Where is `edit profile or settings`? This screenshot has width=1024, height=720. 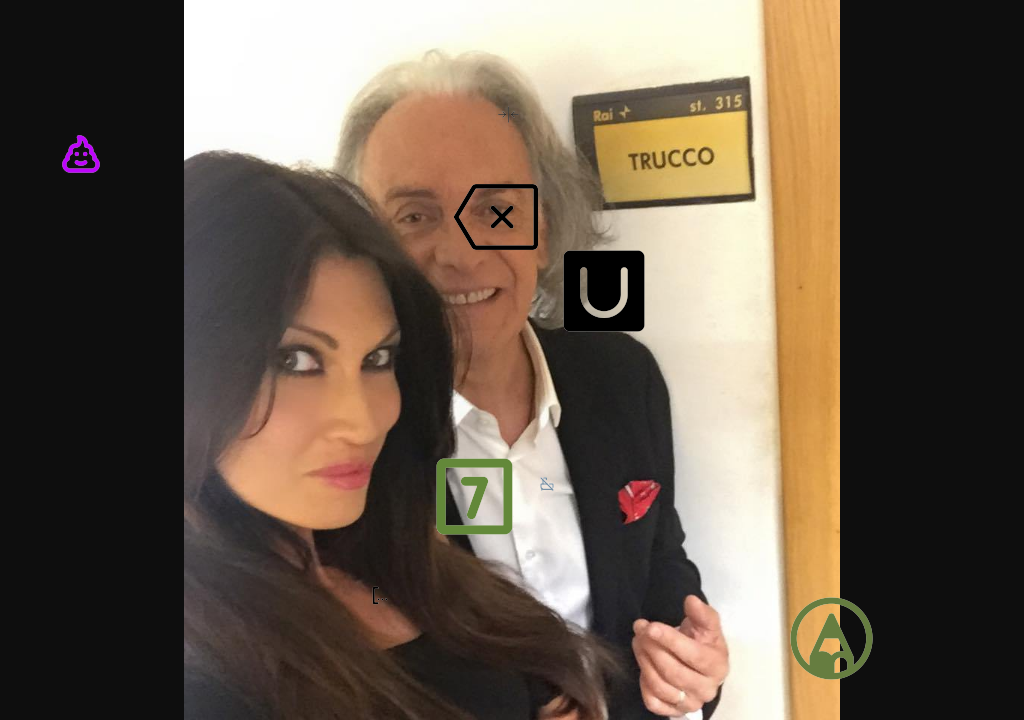 edit profile or settings is located at coordinates (831, 638).